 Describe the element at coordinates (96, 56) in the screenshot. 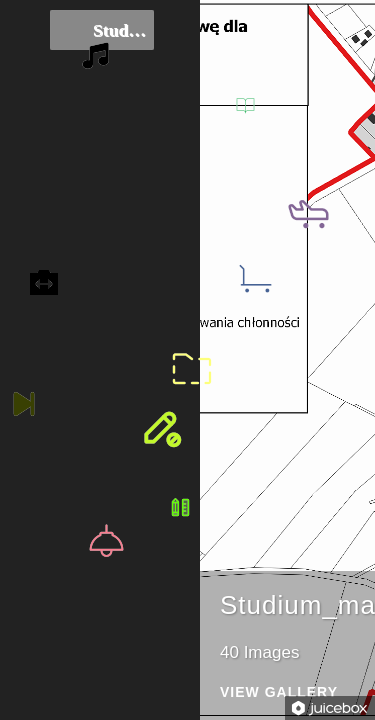

I see `access music library or audio files` at that location.